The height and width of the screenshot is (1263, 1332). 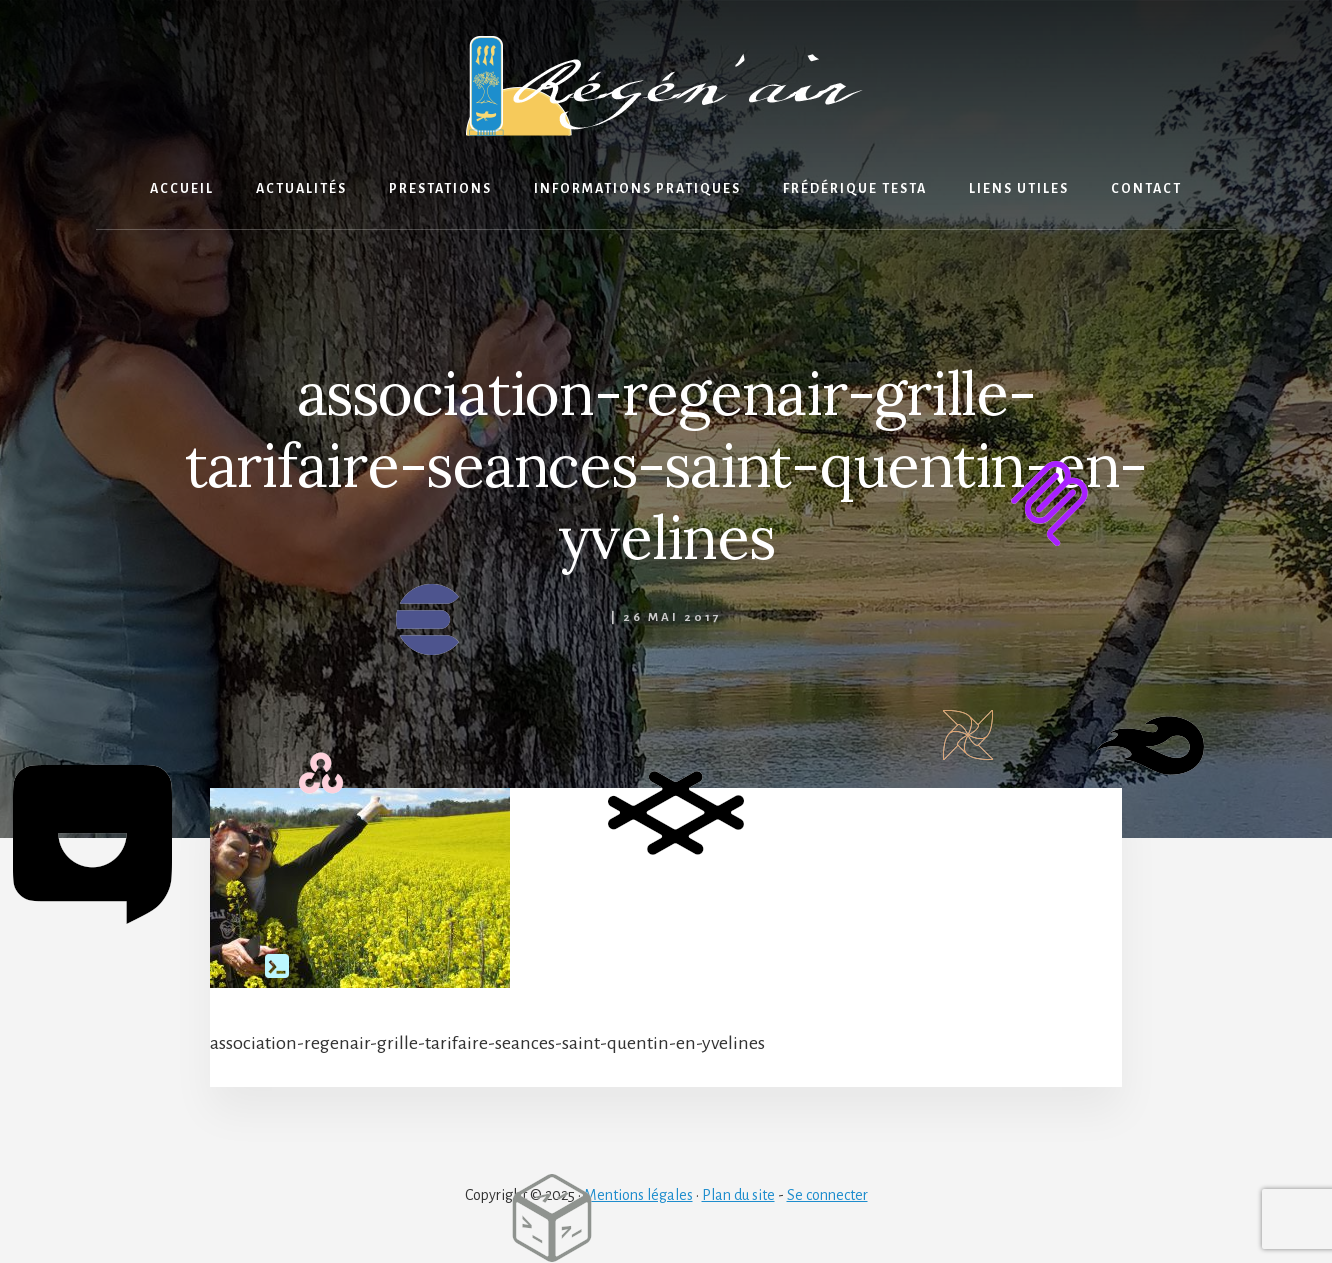 I want to click on model context protocol (MCP) logo, so click(x=1049, y=503).